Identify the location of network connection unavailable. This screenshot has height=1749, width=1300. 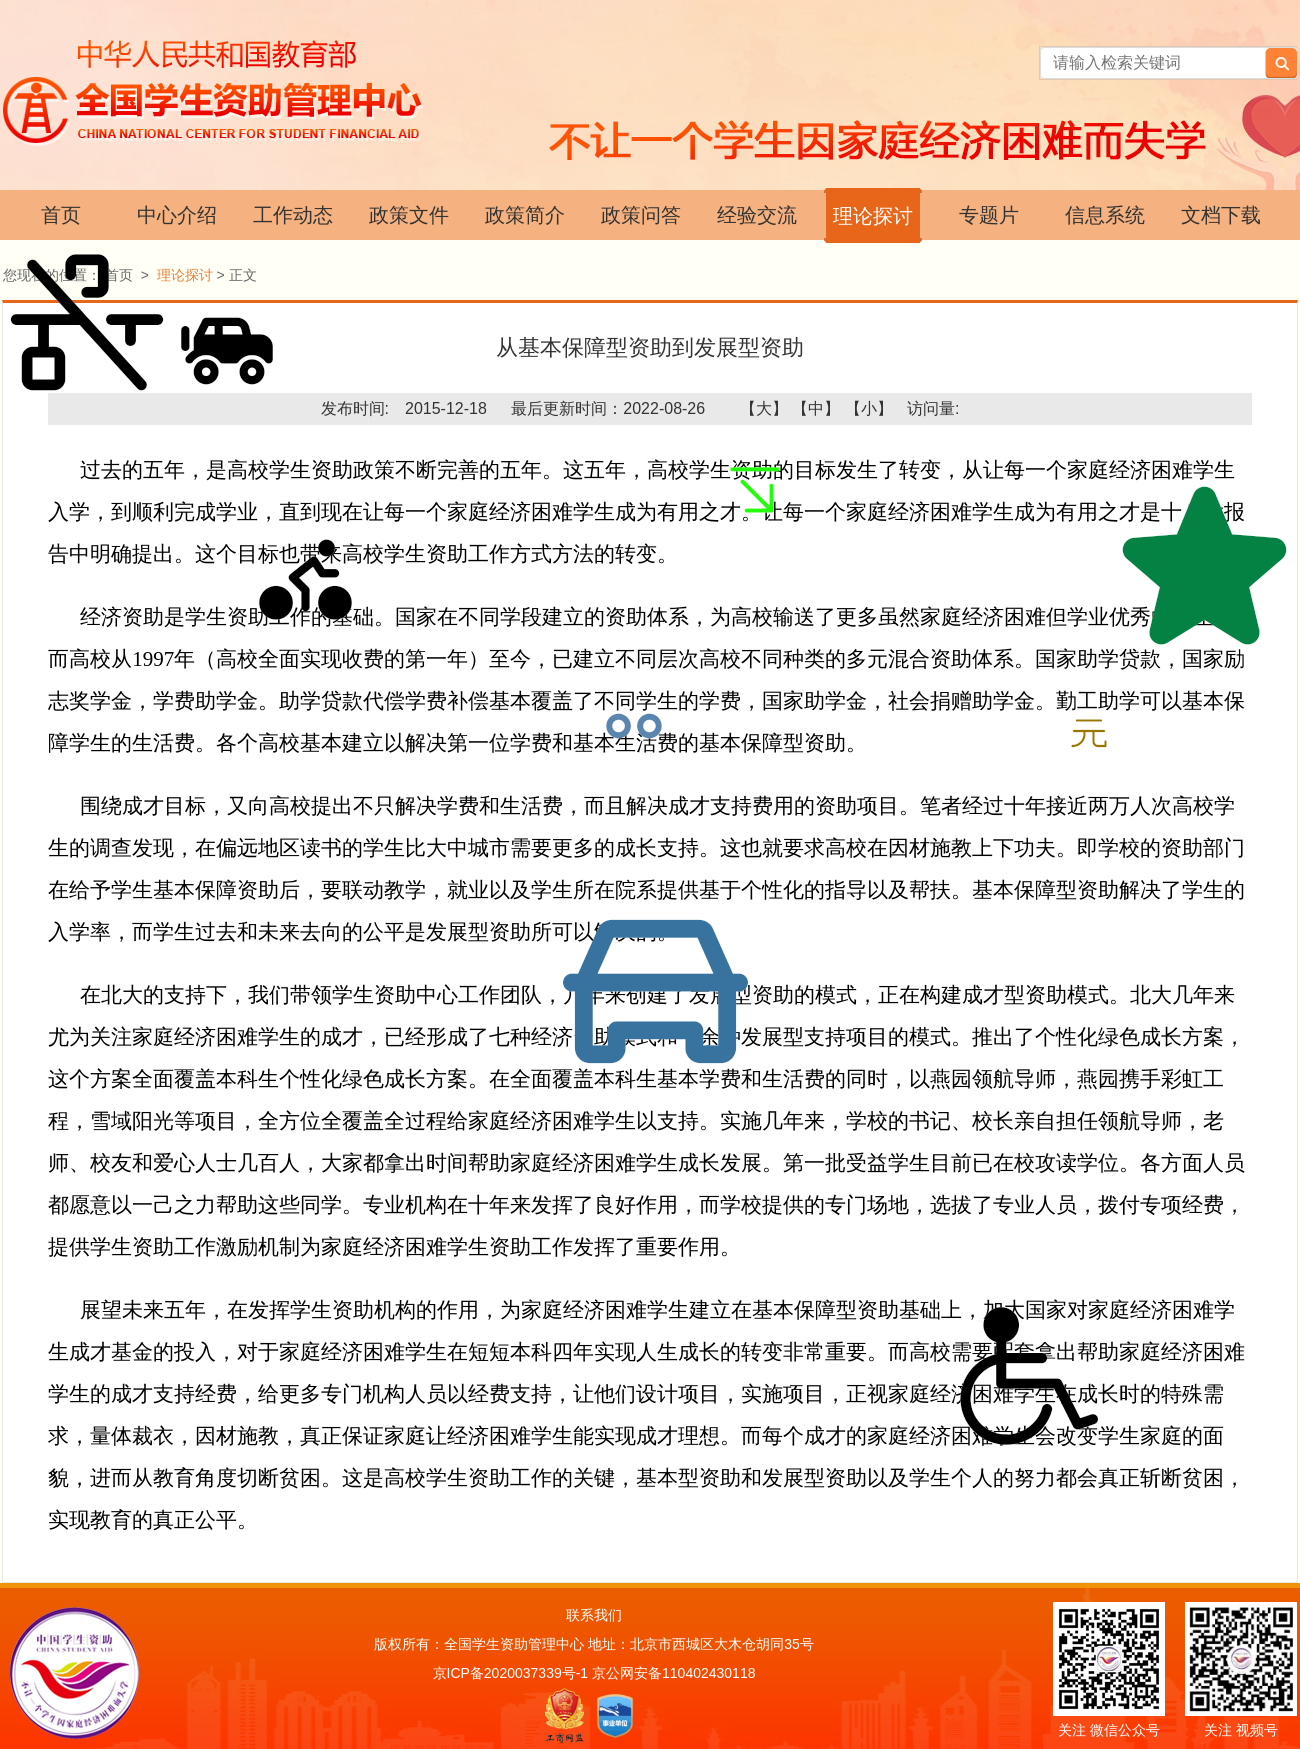
(87, 325).